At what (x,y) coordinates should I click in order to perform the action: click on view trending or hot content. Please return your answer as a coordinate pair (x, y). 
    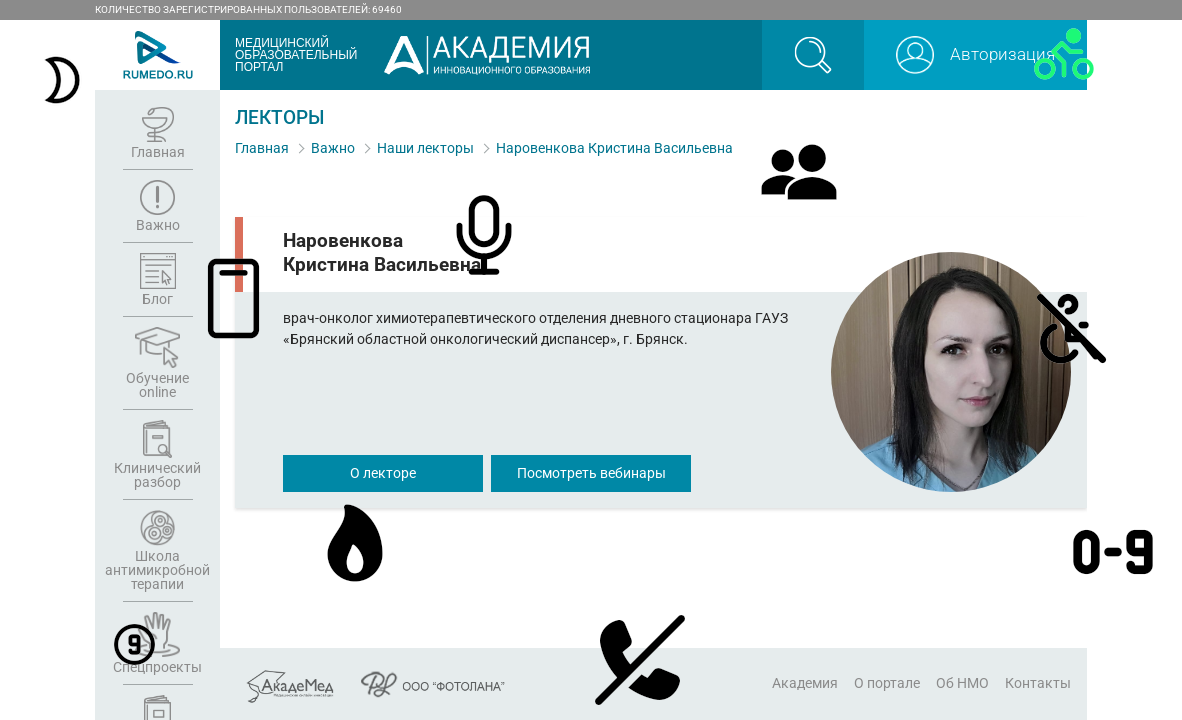
    Looking at the image, I should click on (355, 543).